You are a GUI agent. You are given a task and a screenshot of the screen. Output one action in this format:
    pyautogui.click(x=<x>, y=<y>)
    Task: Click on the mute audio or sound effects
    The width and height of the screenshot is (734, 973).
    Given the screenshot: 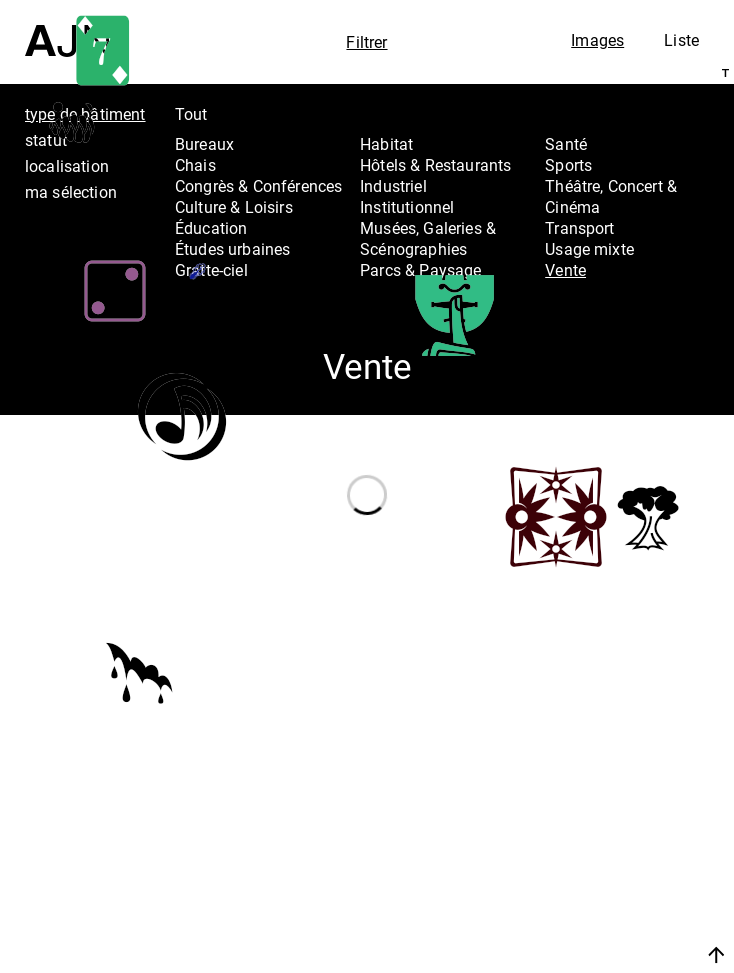 What is the action you would take?
    pyautogui.click(x=454, y=315)
    